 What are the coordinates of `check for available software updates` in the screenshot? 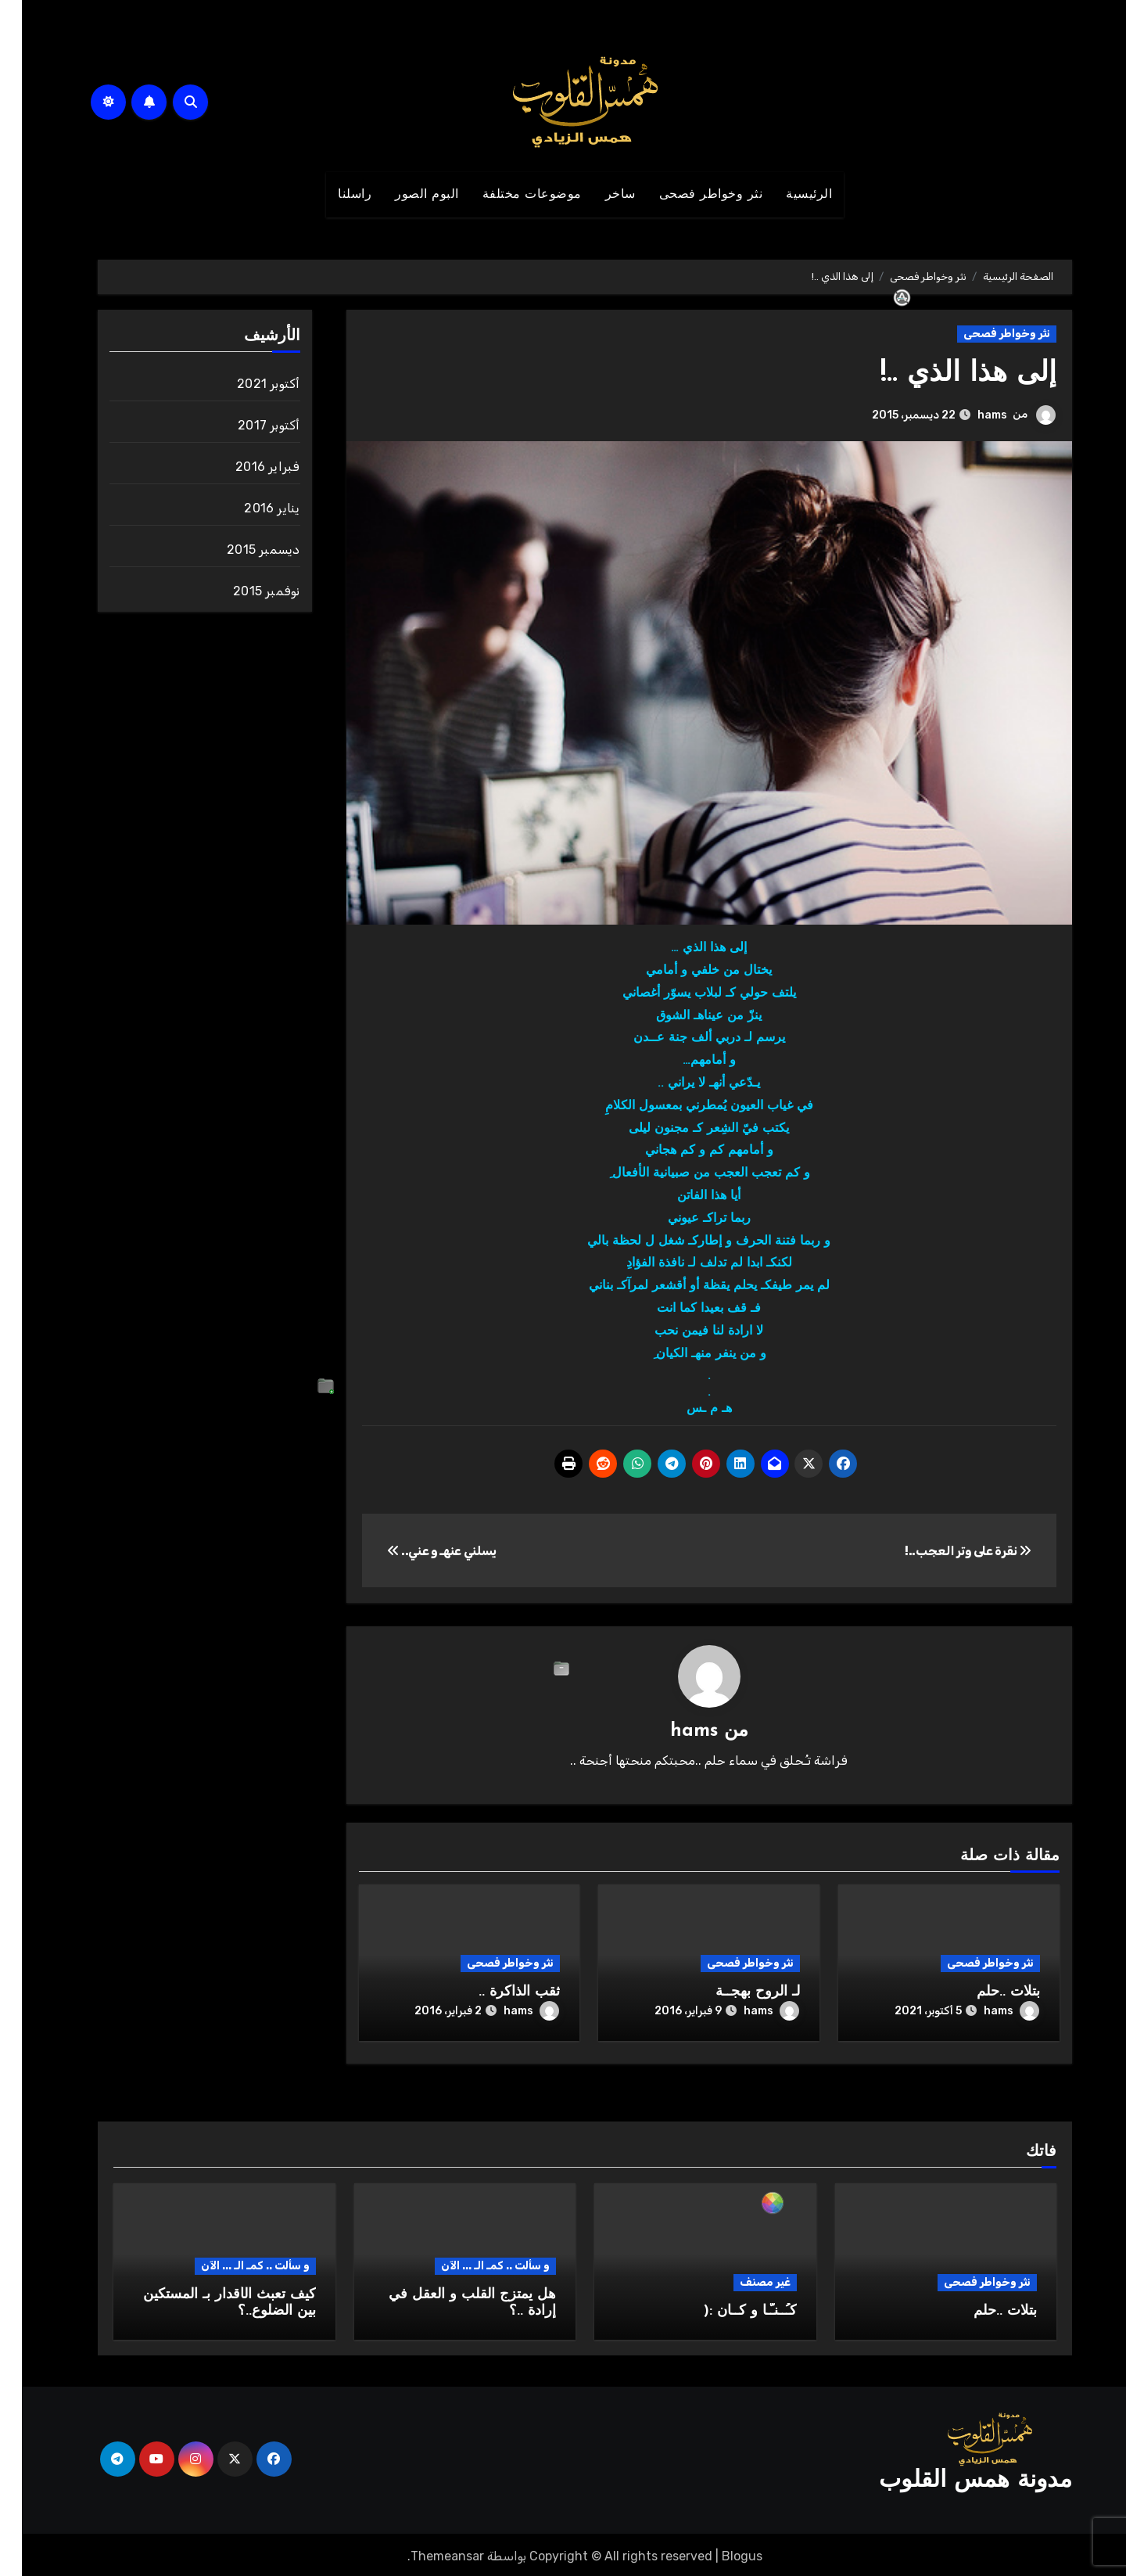 It's located at (902, 297).